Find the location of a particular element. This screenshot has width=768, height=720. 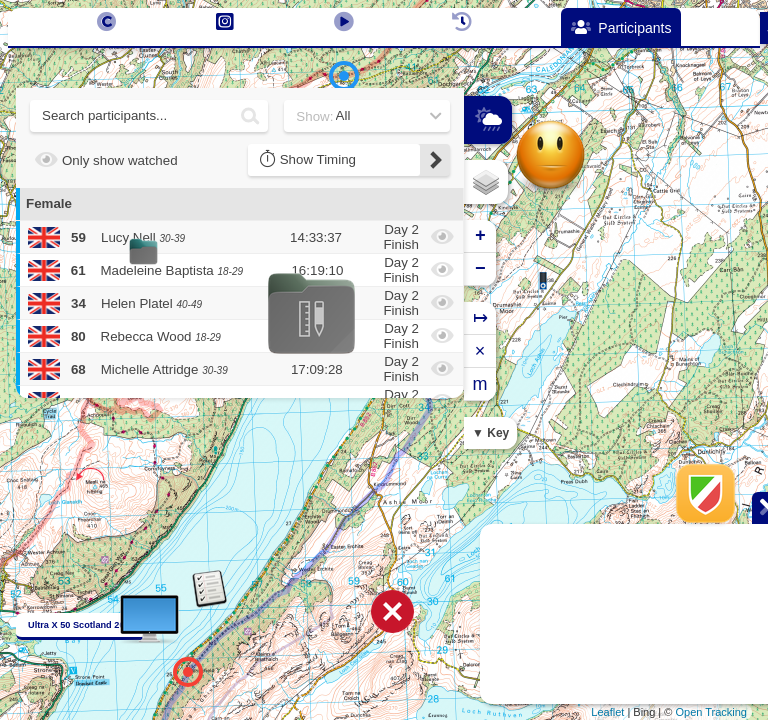

open gufw firewall settings is located at coordinates (705, 494).